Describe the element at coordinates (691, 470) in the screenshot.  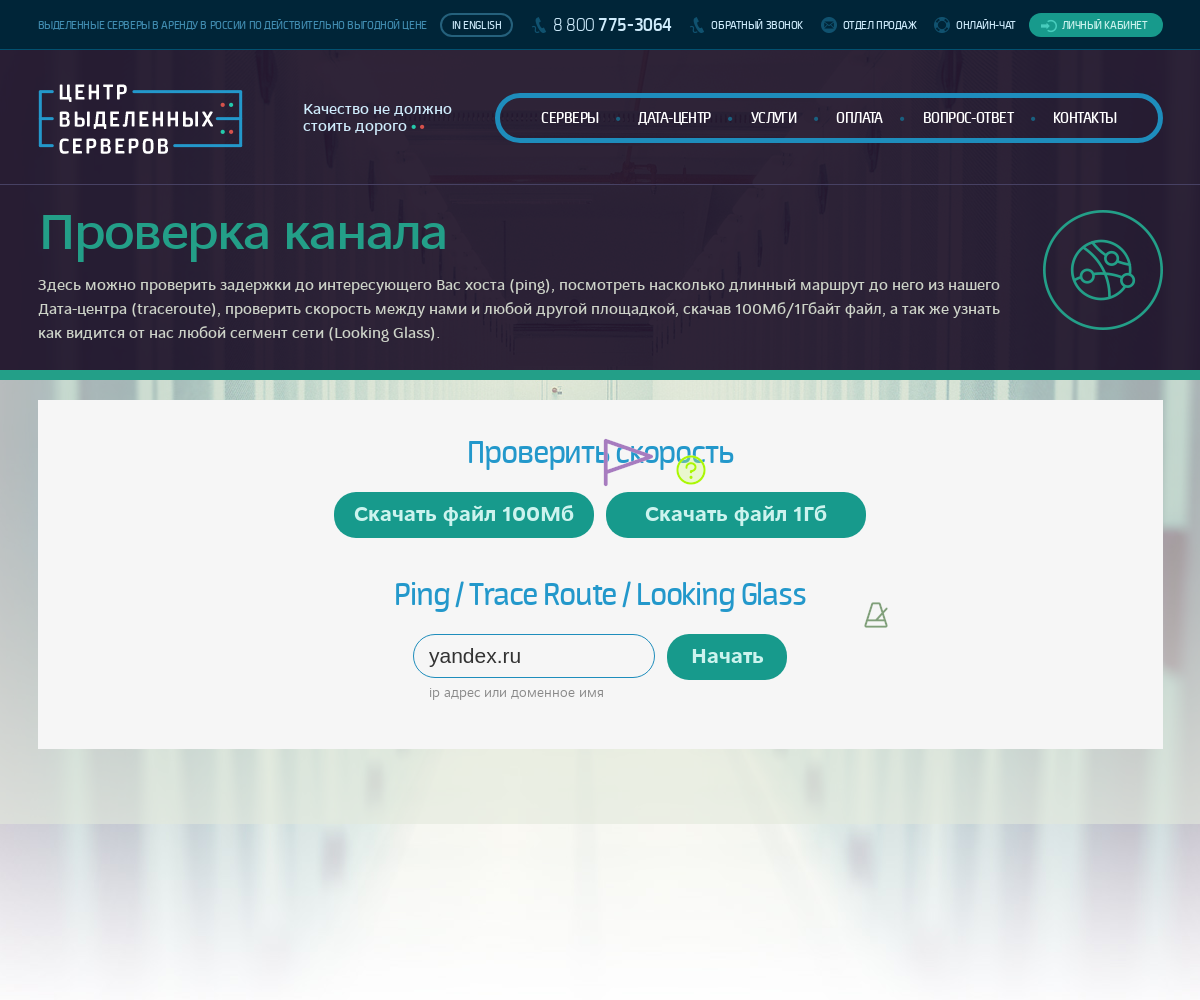
I see `access help or support information` at that location.